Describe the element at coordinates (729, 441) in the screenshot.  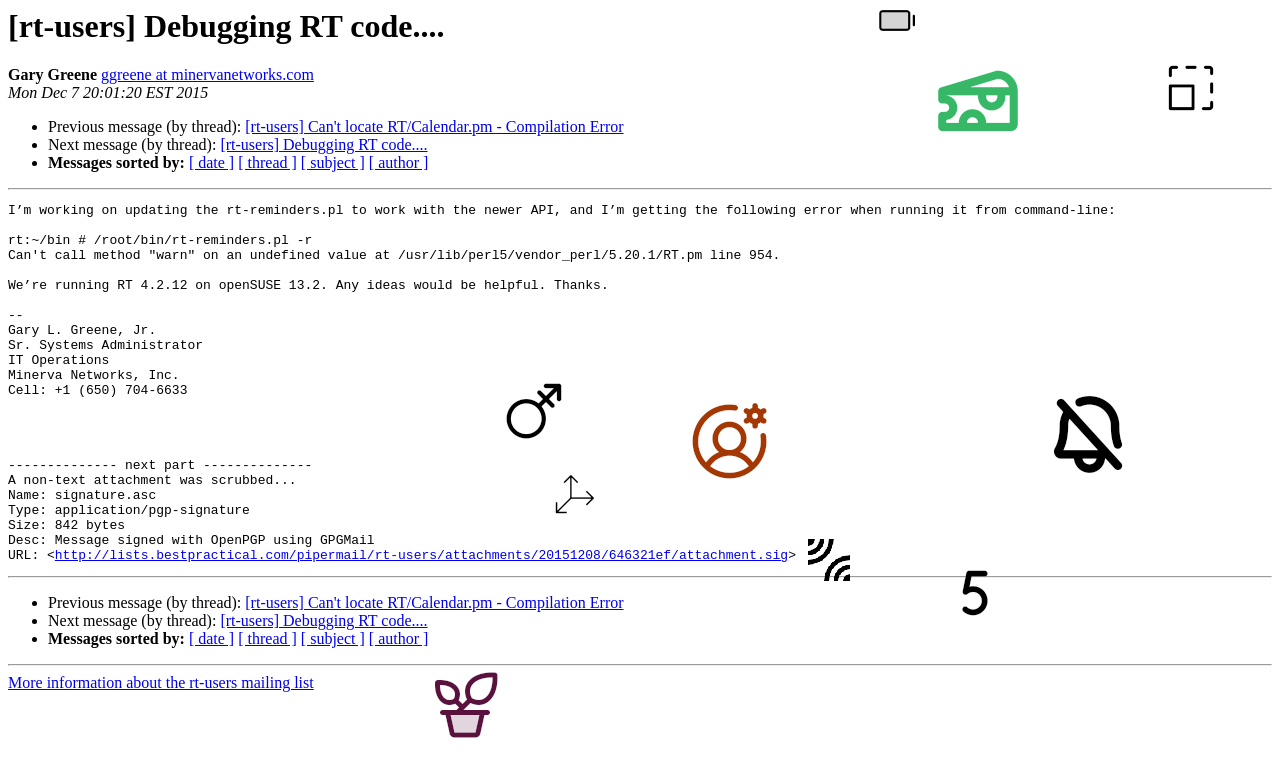
I see `access user profile settings` at that location.